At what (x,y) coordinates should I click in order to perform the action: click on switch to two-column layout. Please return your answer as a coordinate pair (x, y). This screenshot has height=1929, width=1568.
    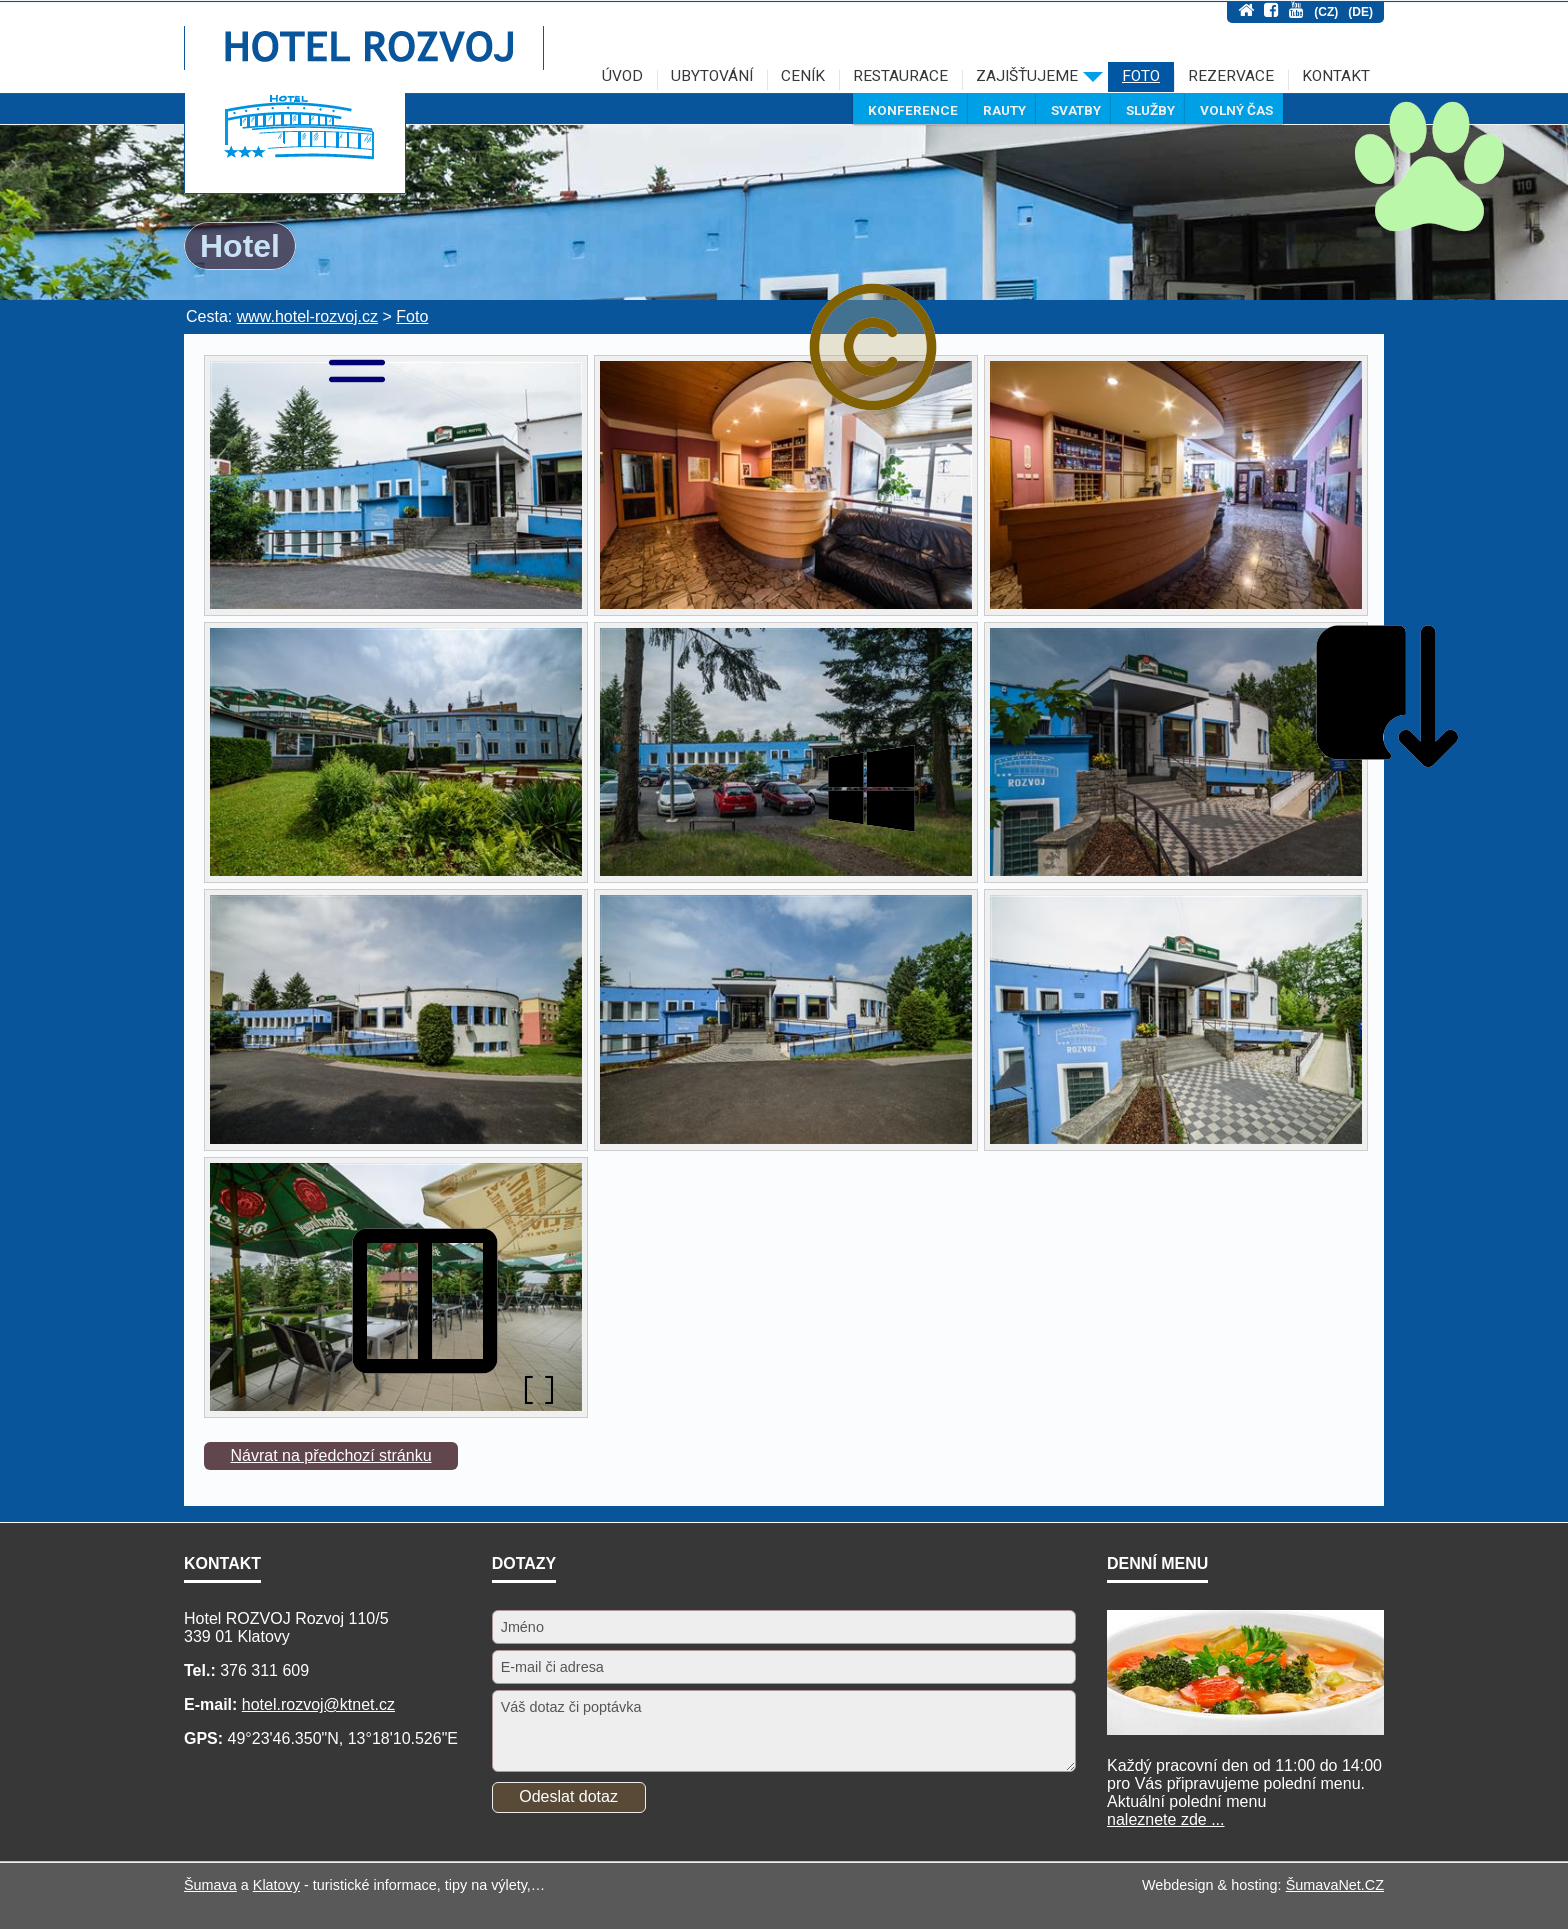
    Looking at the image, I should click on (425, 1301).